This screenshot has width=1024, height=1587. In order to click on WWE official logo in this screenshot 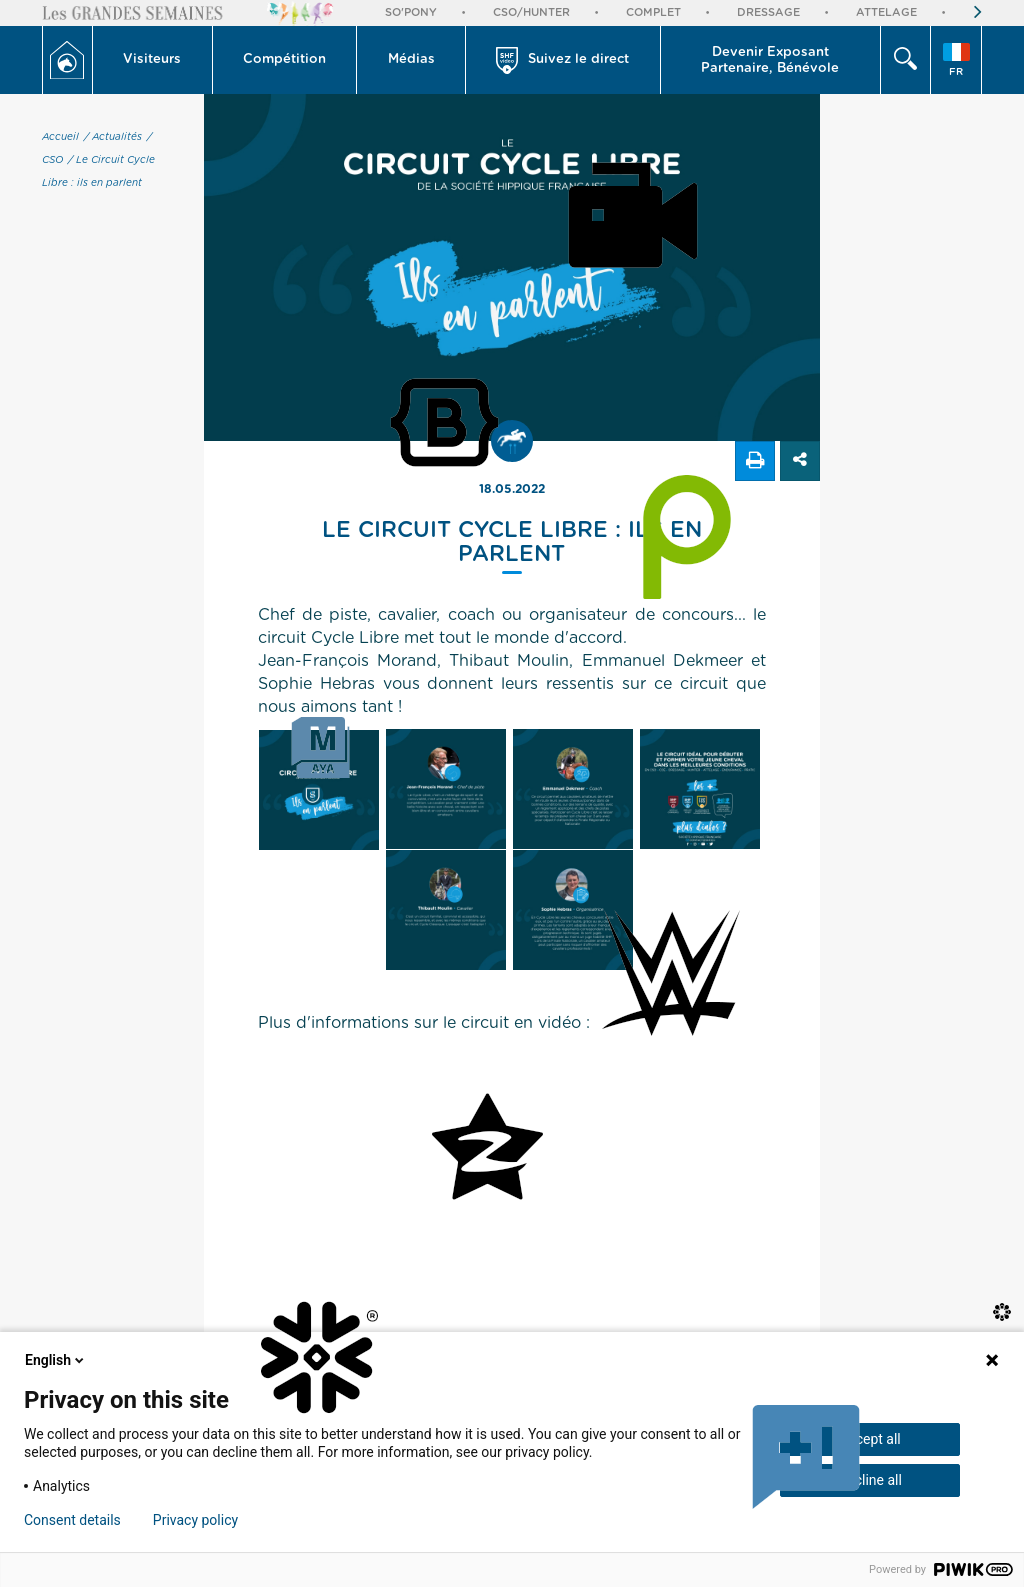, I will do `click(671, 973)`.